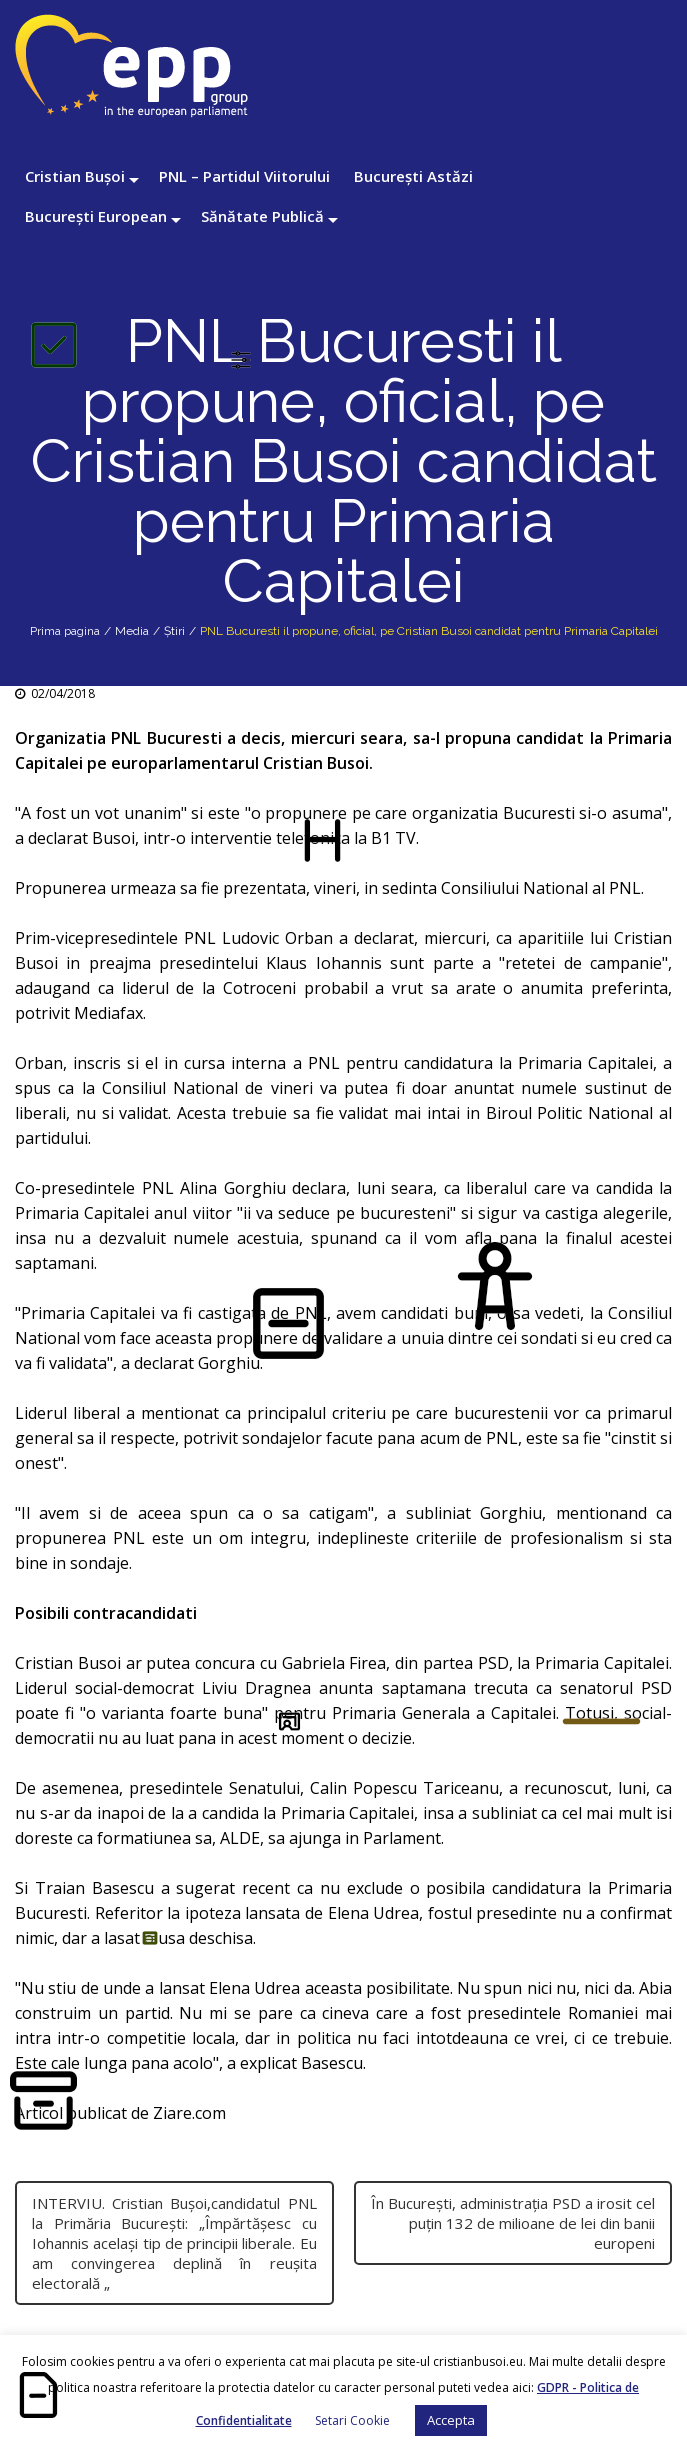 The height and width of the screenshot is (2453, 687). What do you see at coordinates (54, 345) in the screenshot?
I see `select or confirm an option` at bounding box center [54, 345].